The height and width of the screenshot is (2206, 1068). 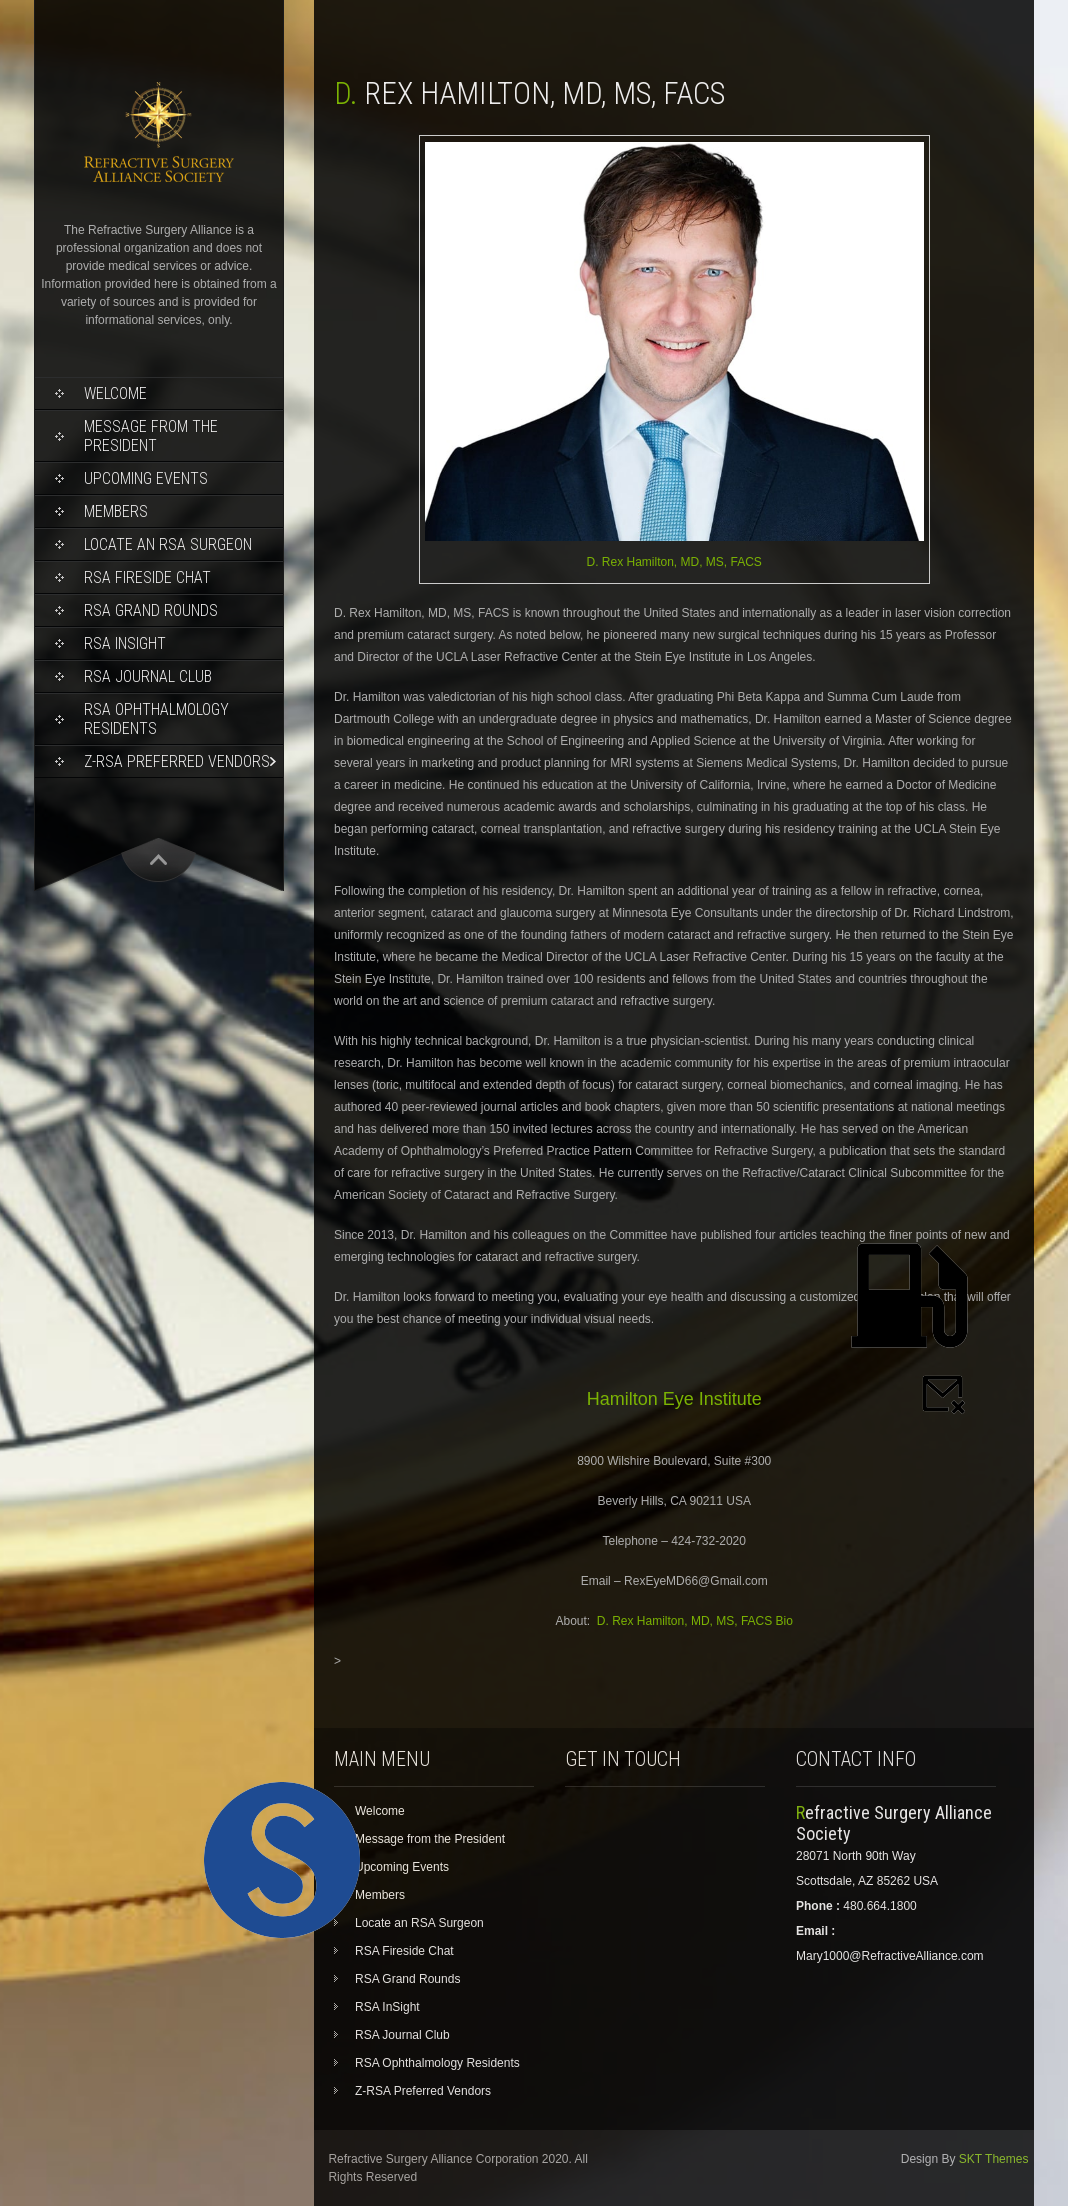 I want to click on swiper javascript library logo, so click(x=282, y=1860).